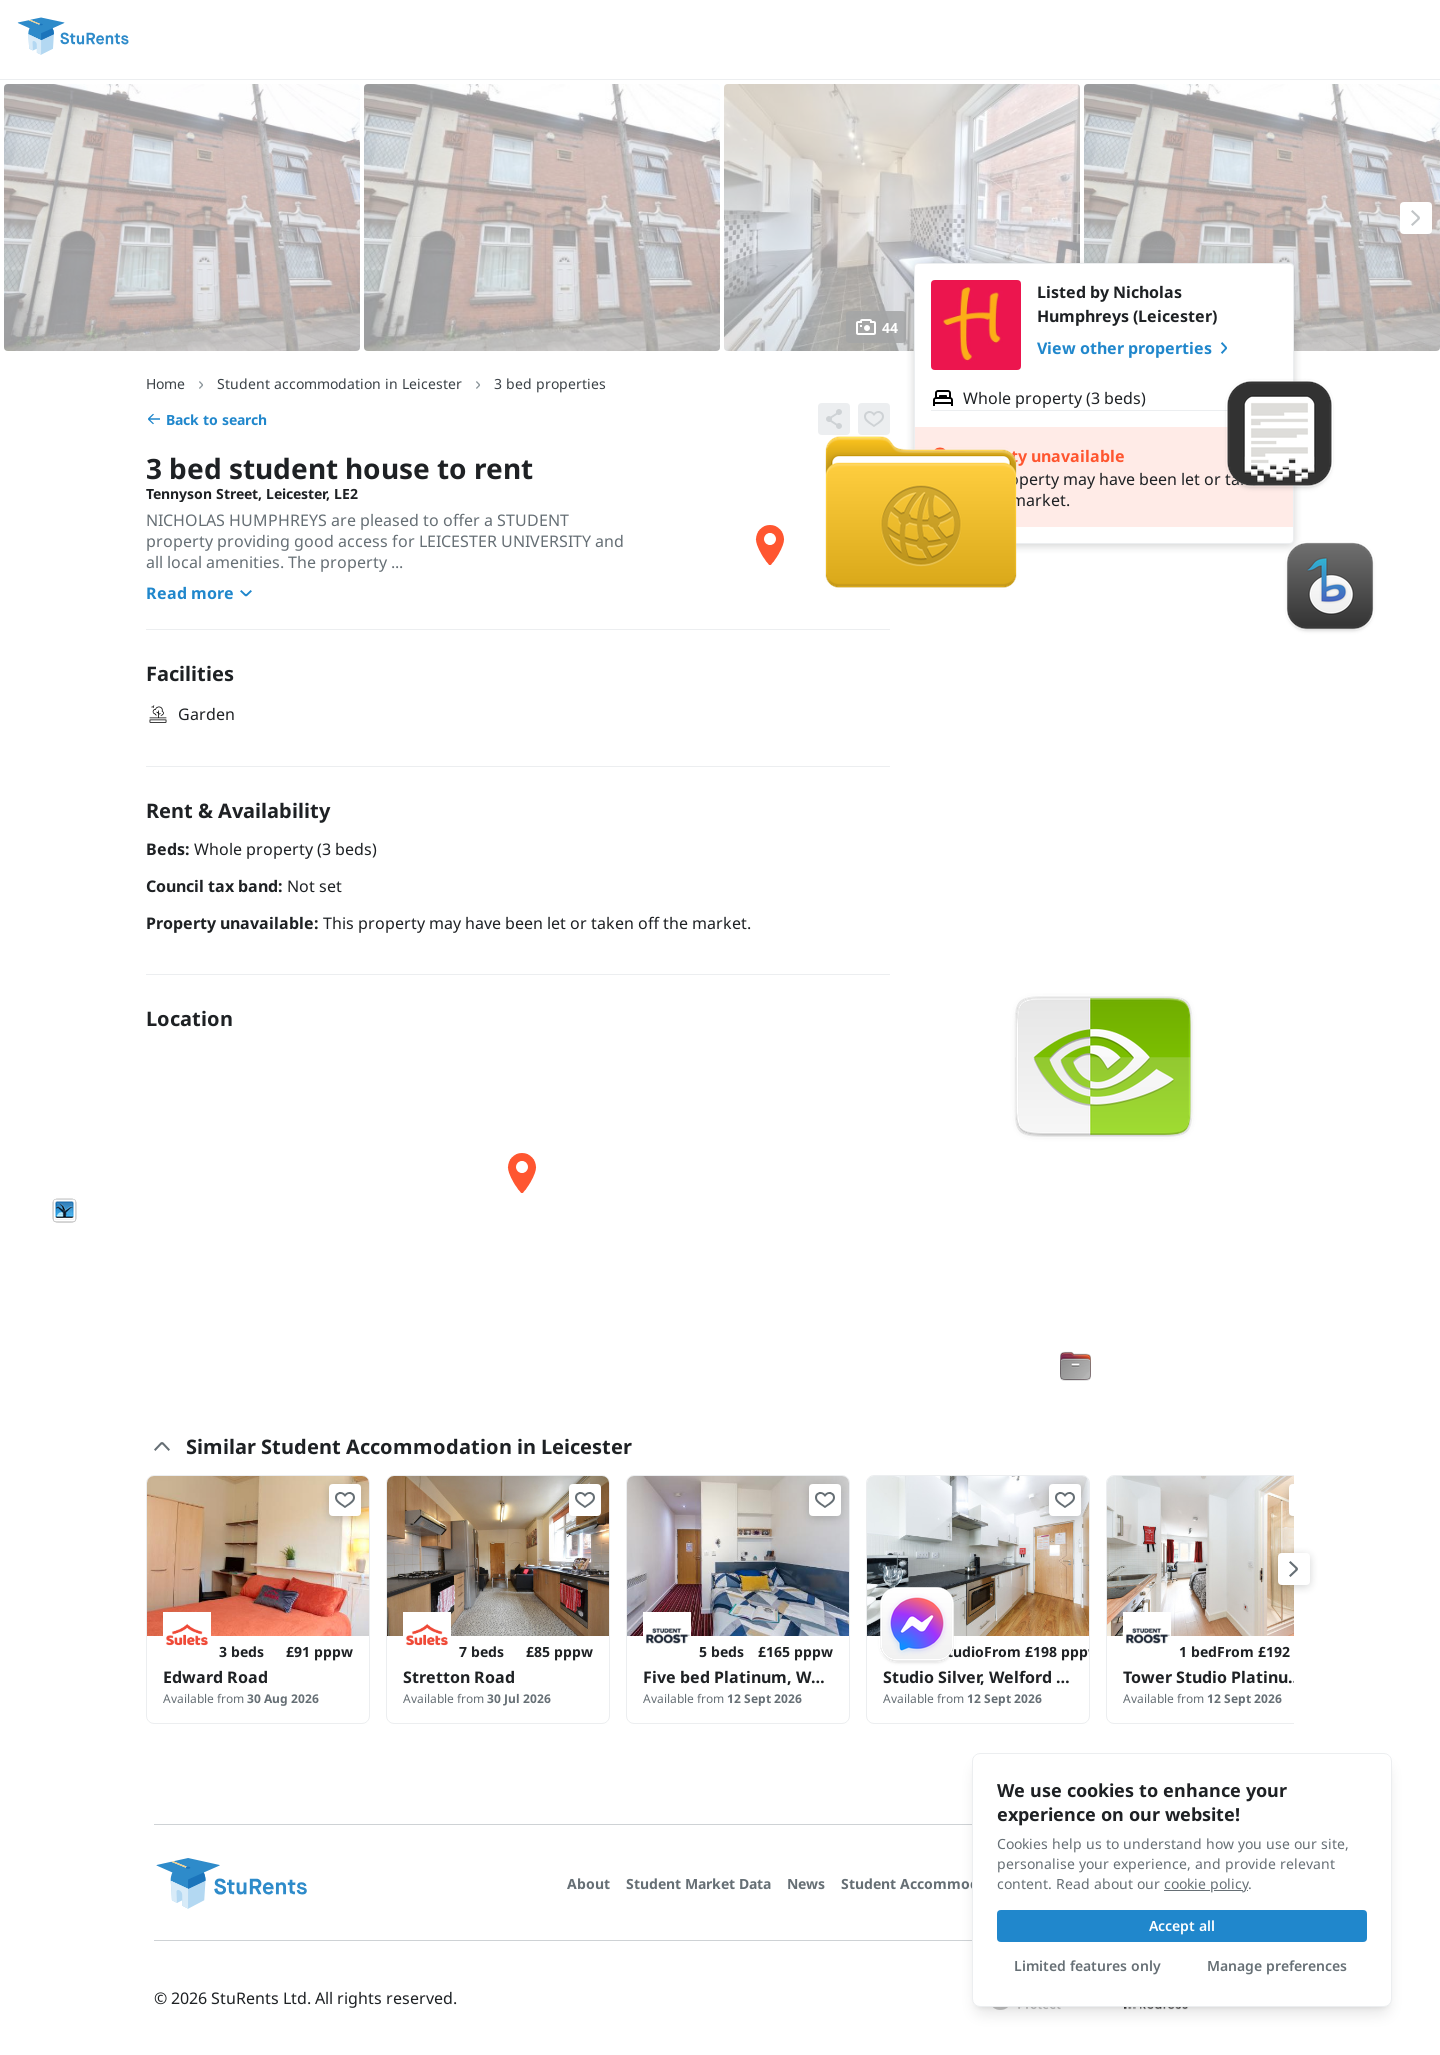 The image size is (1440, 2055). What do you see at coordinates (1075, 1365) in the screenshot?
I see `open the nautilus file manager` at bounding box center [1075, 1365].